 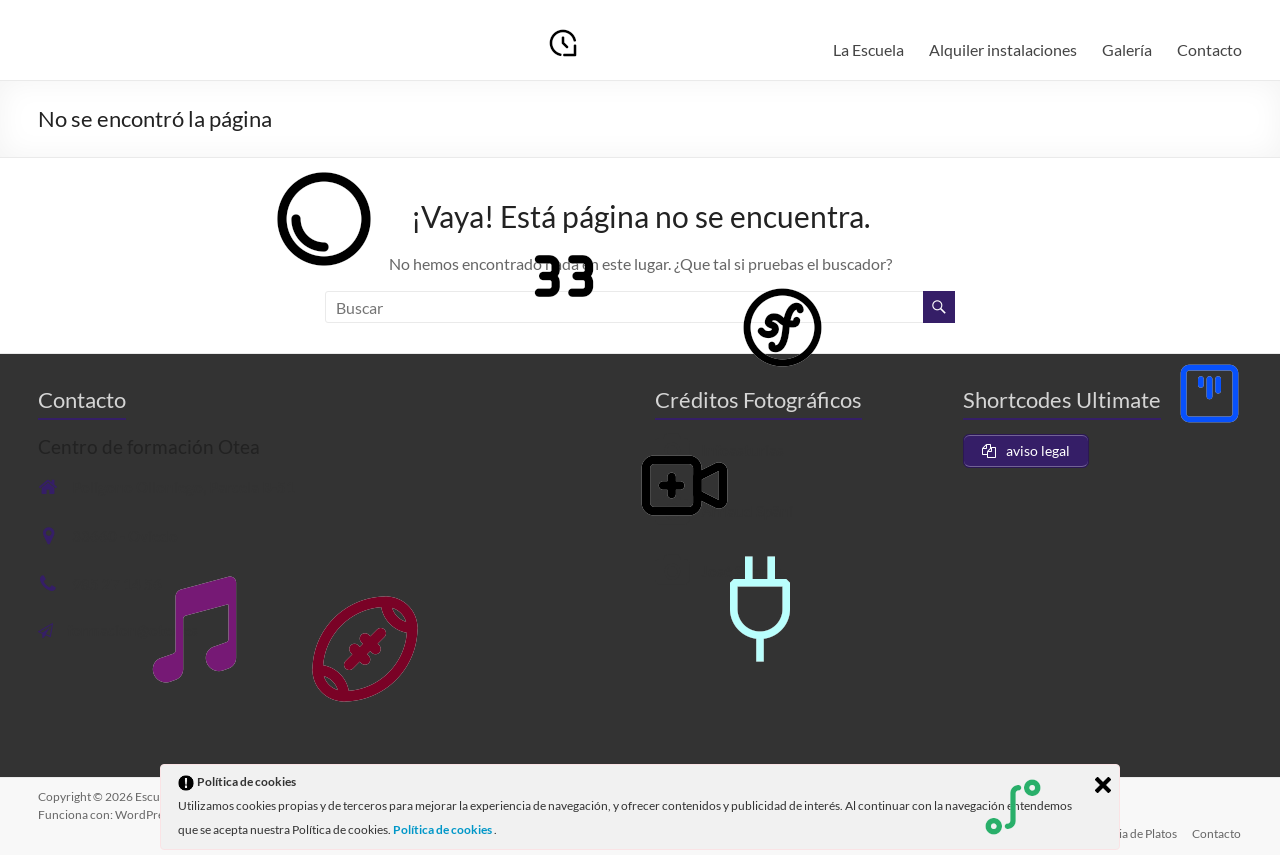 I want to click on connect to a power source or external device, so click(x=760, y=609).